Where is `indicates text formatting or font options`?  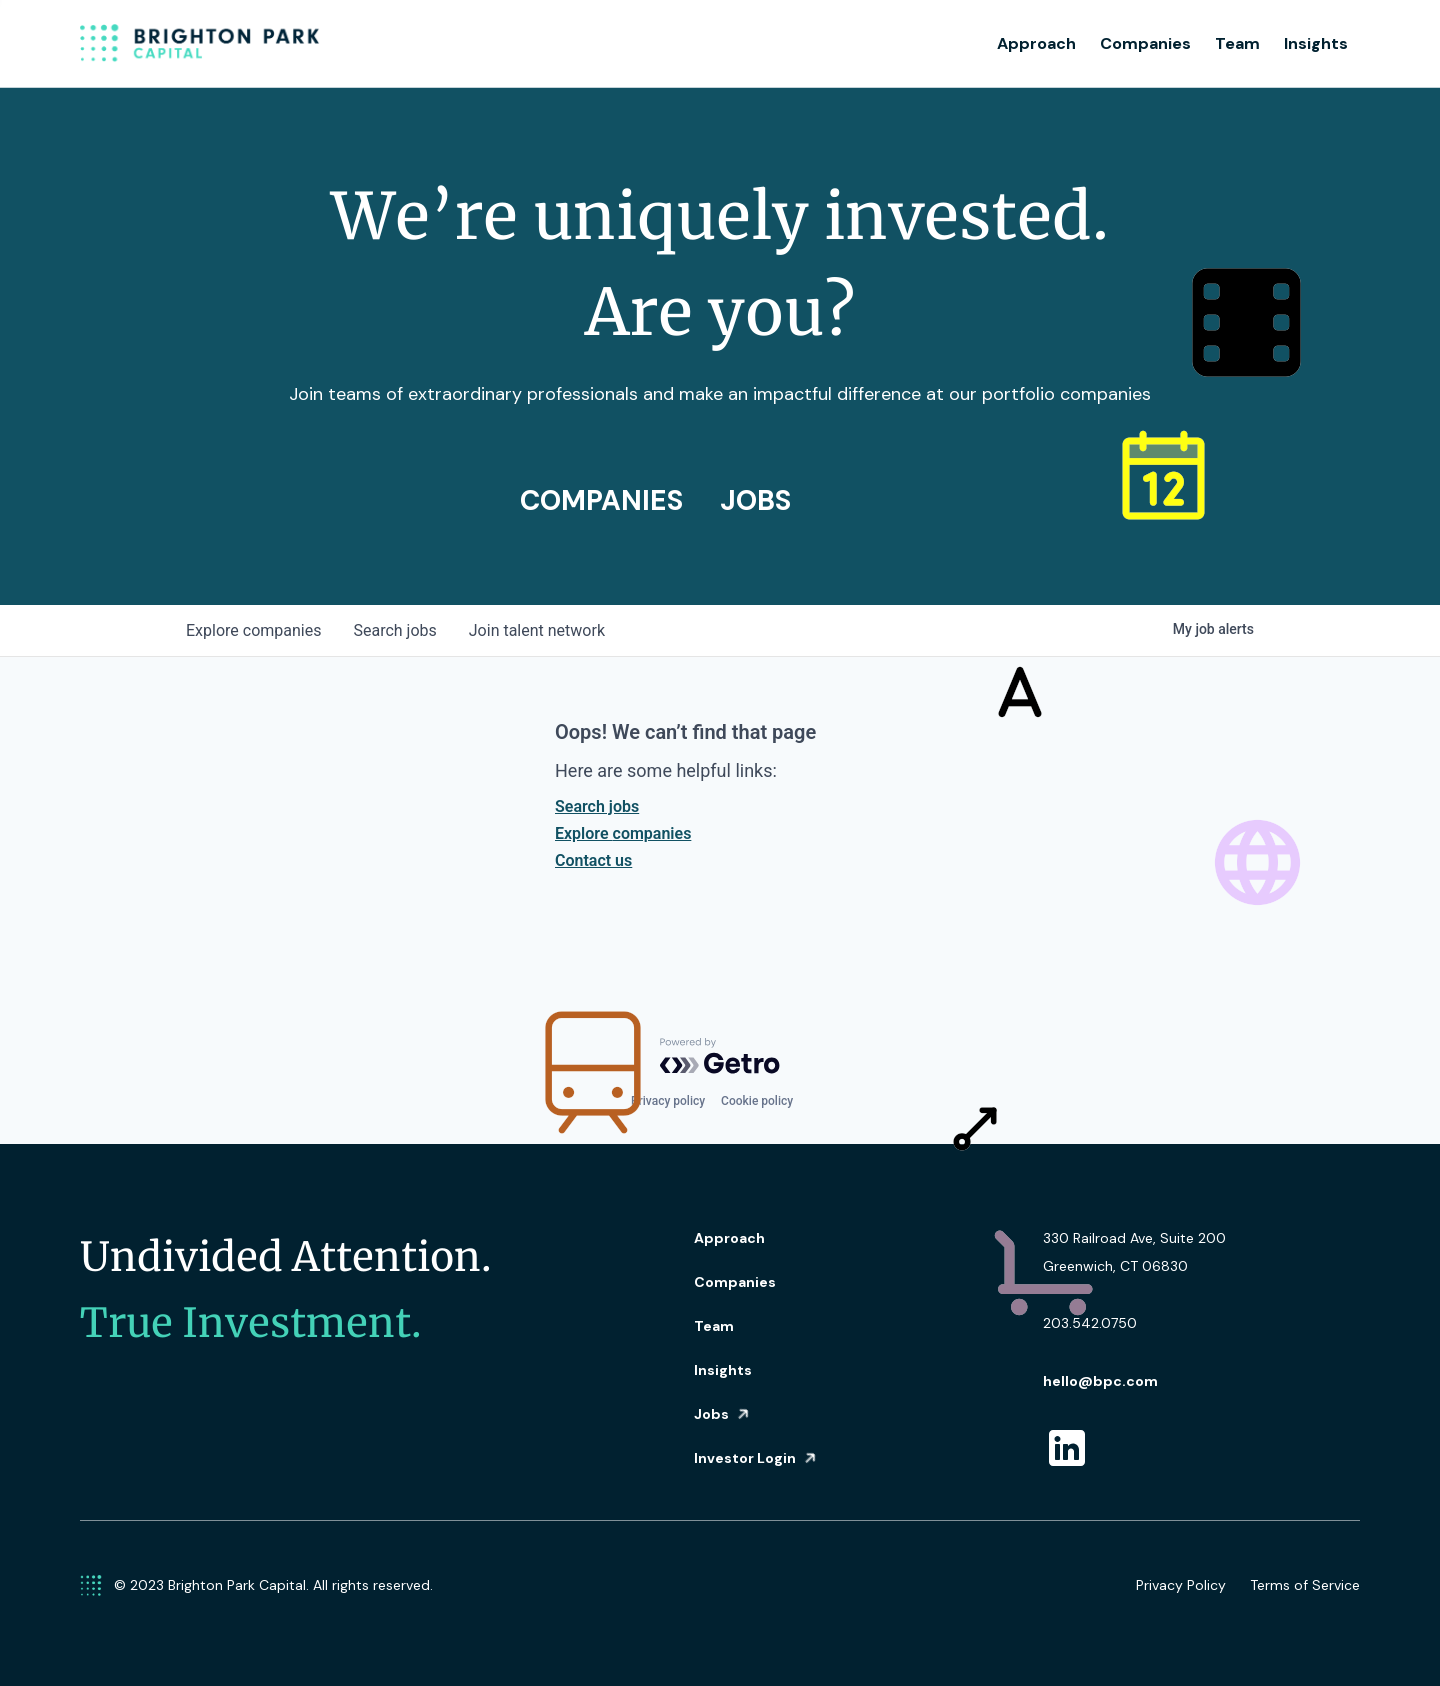
indicates text formatting or font options is located at coordinates (1020, 692).